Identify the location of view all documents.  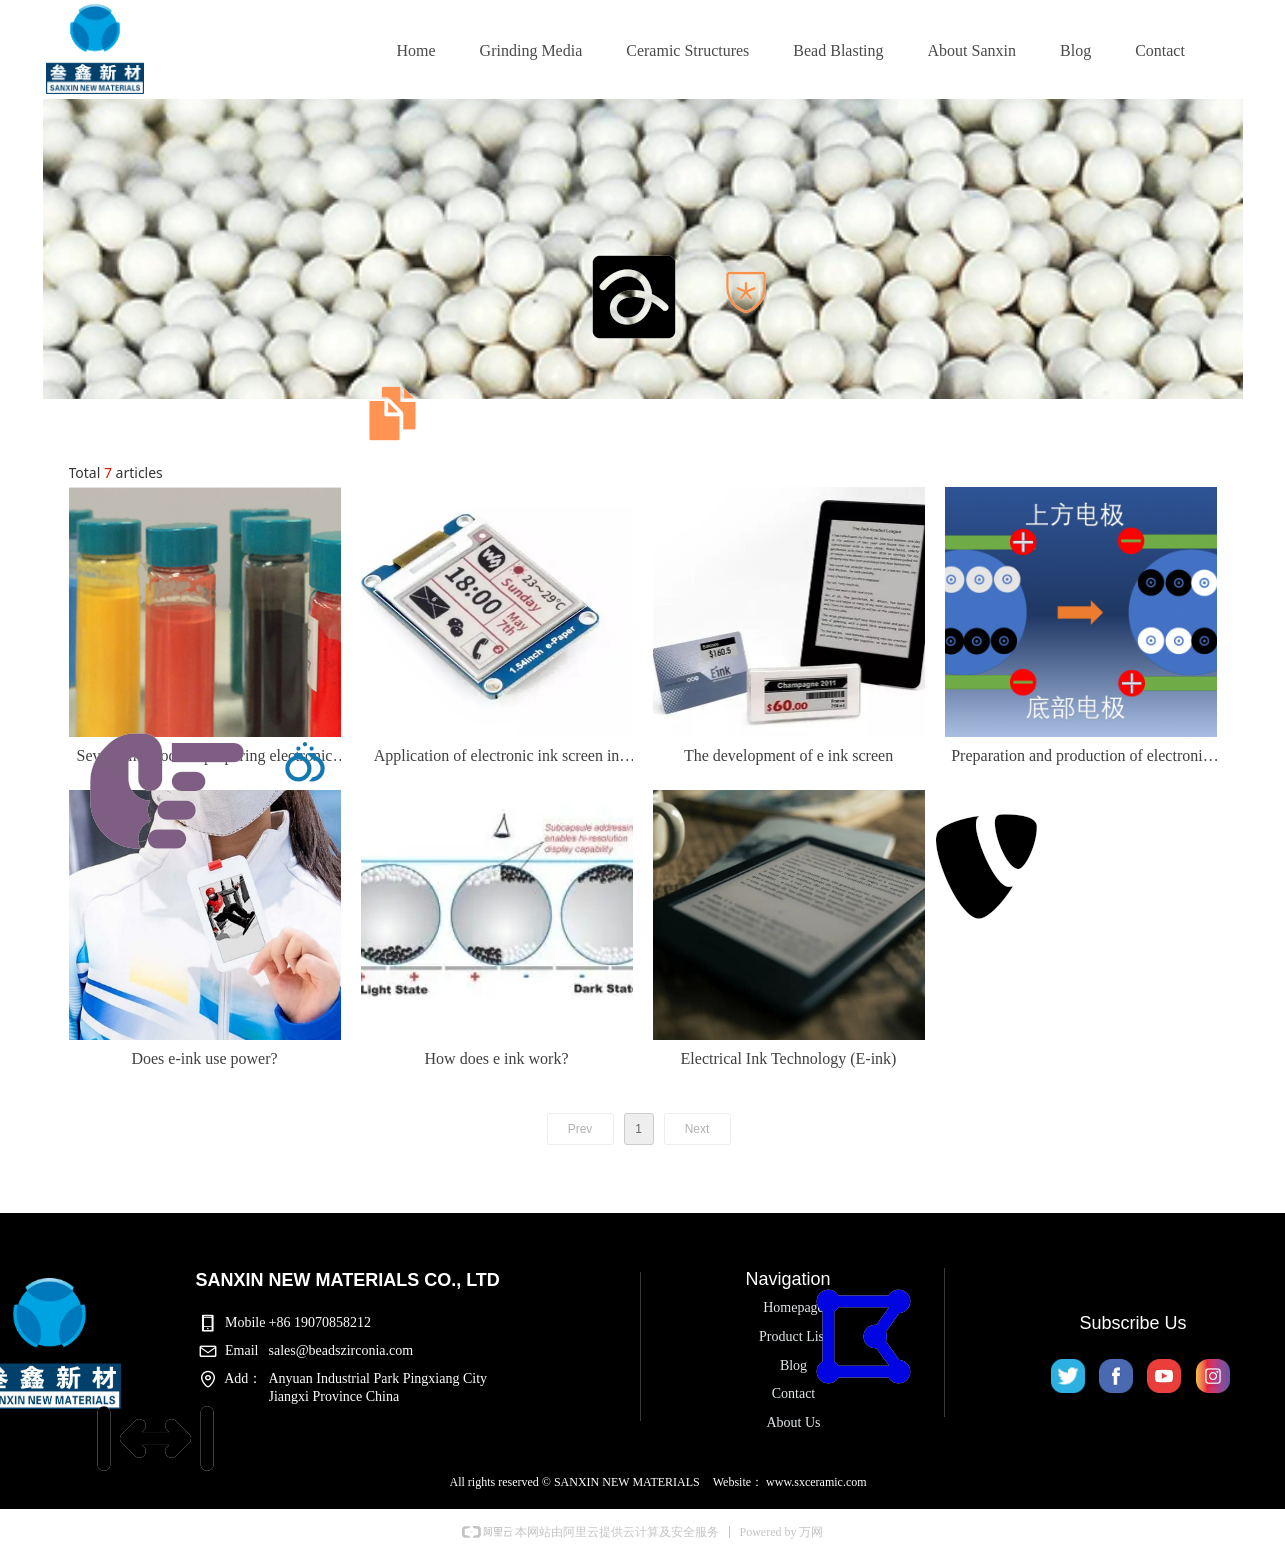
(392, 413).